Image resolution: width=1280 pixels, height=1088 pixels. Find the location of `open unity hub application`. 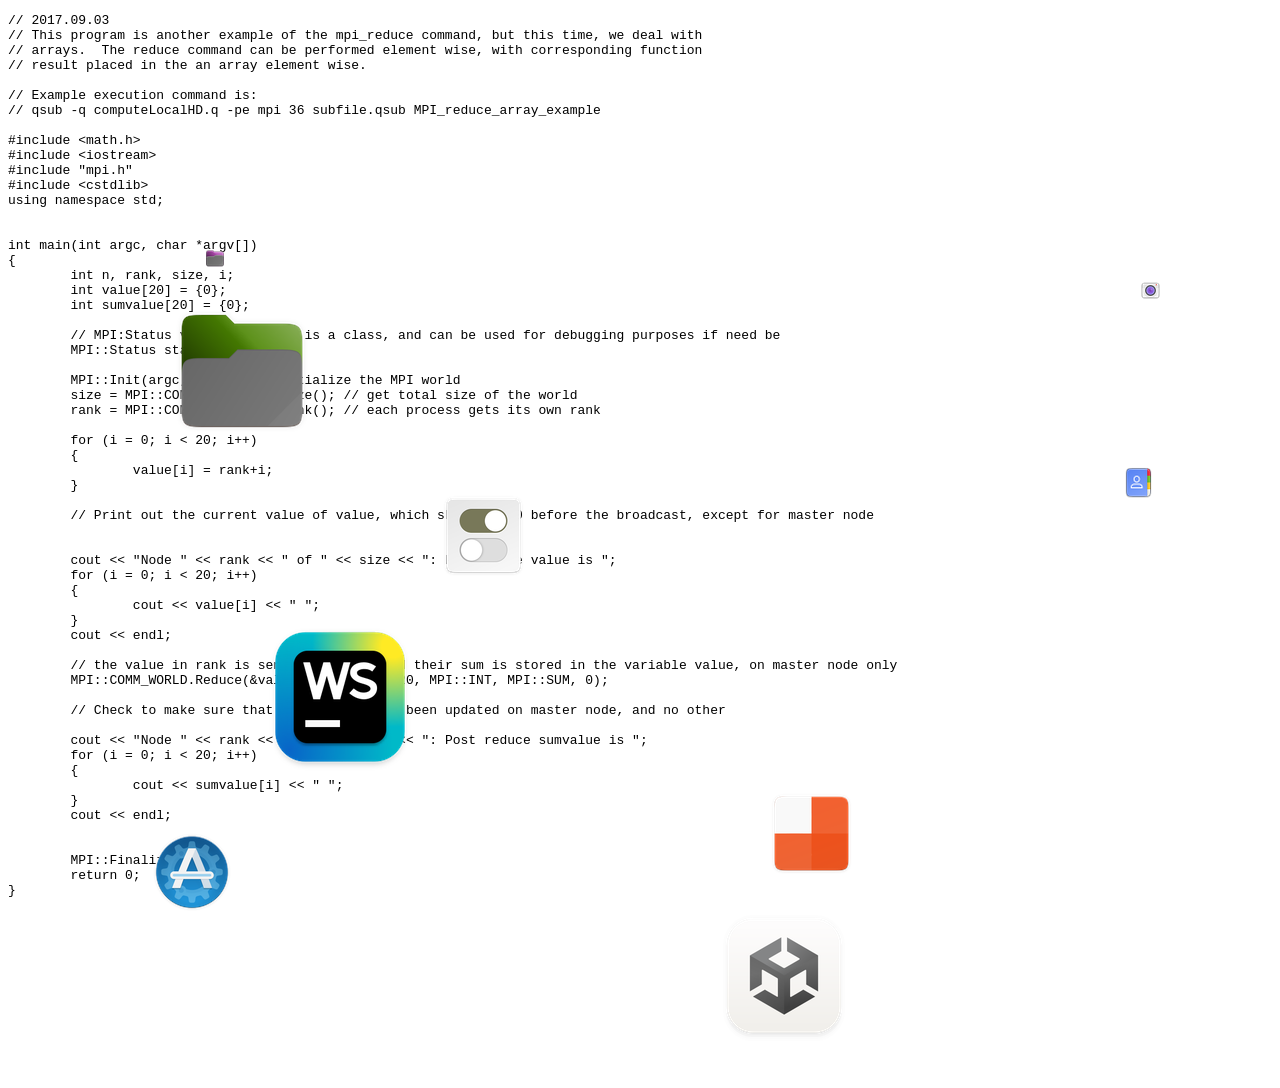

open unity hub application is located at coordinates (784, 976).